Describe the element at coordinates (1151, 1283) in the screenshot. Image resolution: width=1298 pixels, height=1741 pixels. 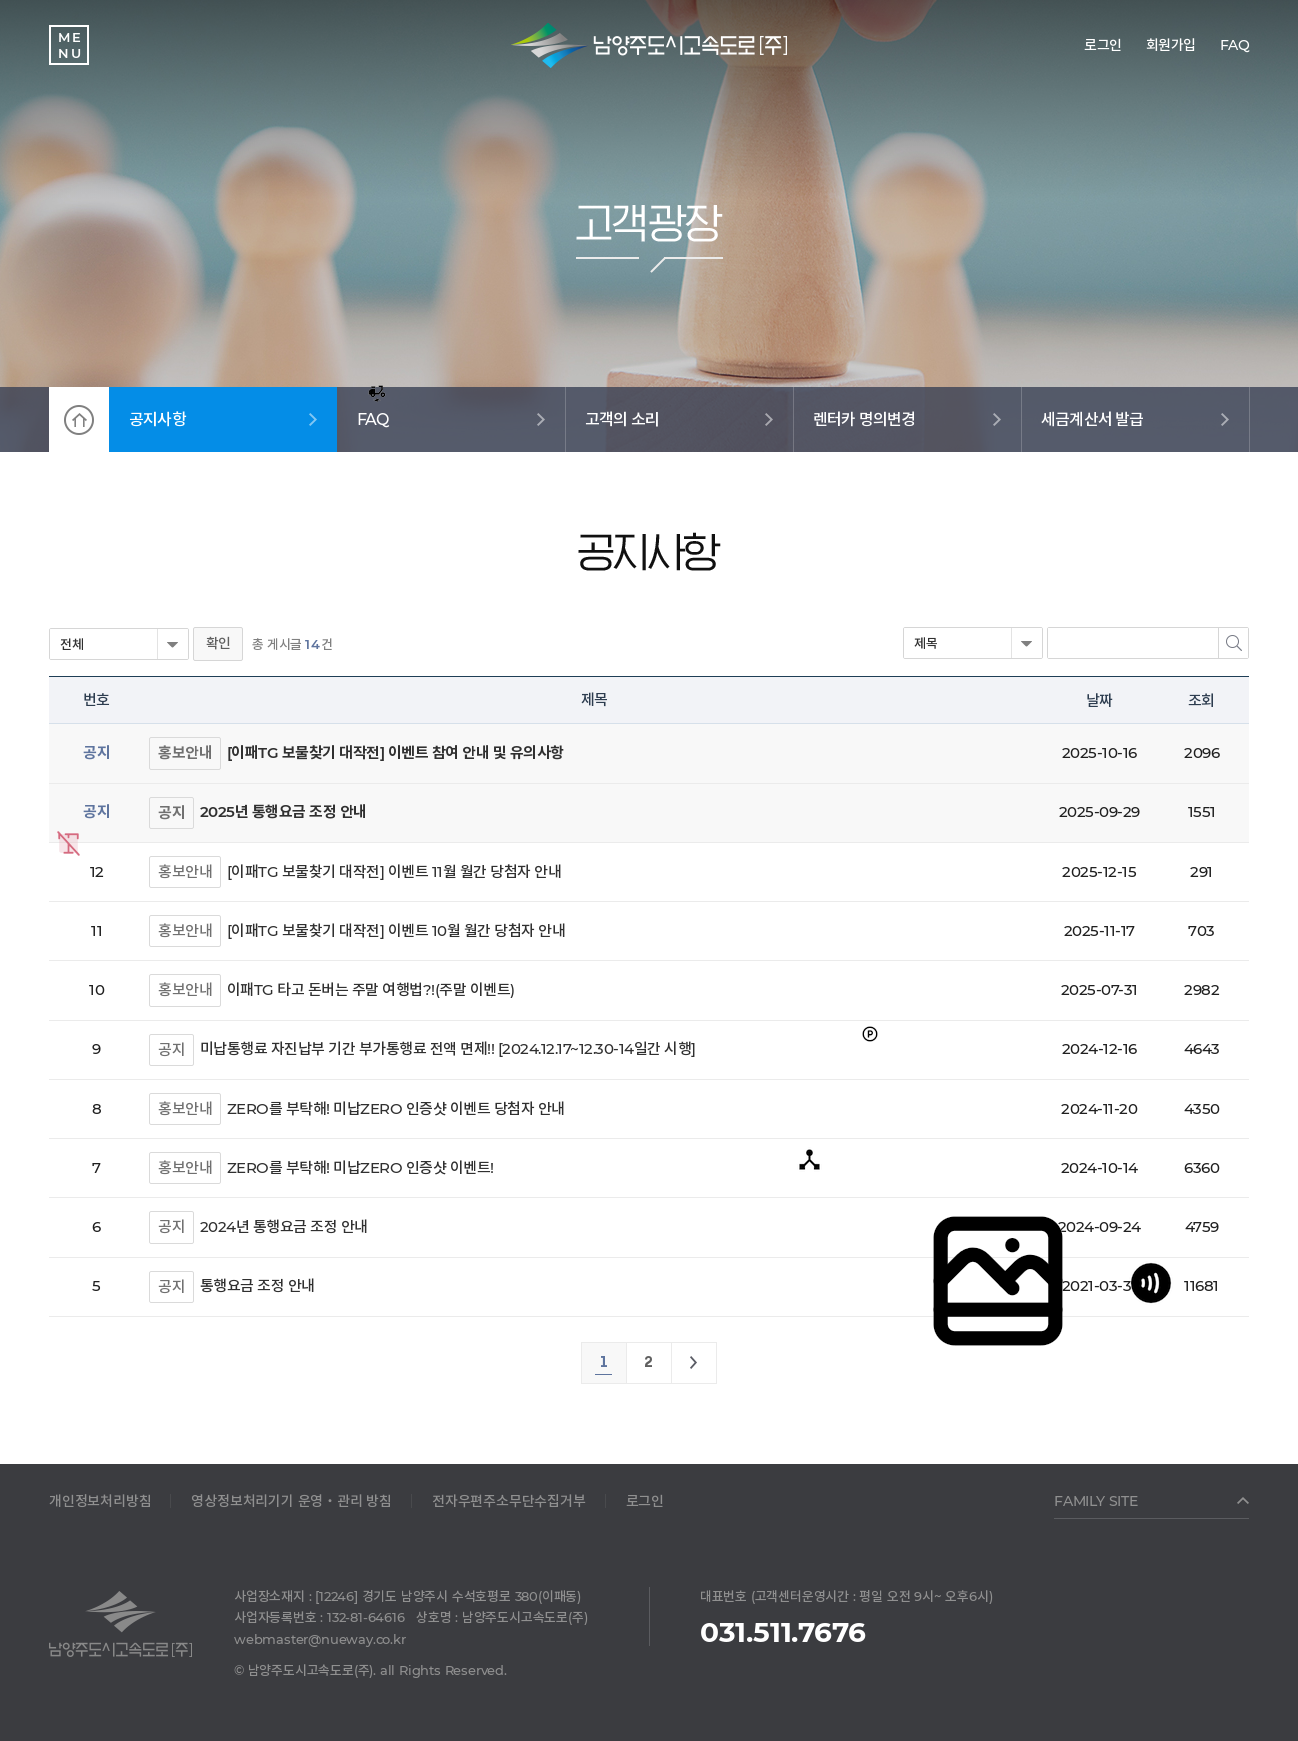
I see `tap to pay with contactless payment` at that location.